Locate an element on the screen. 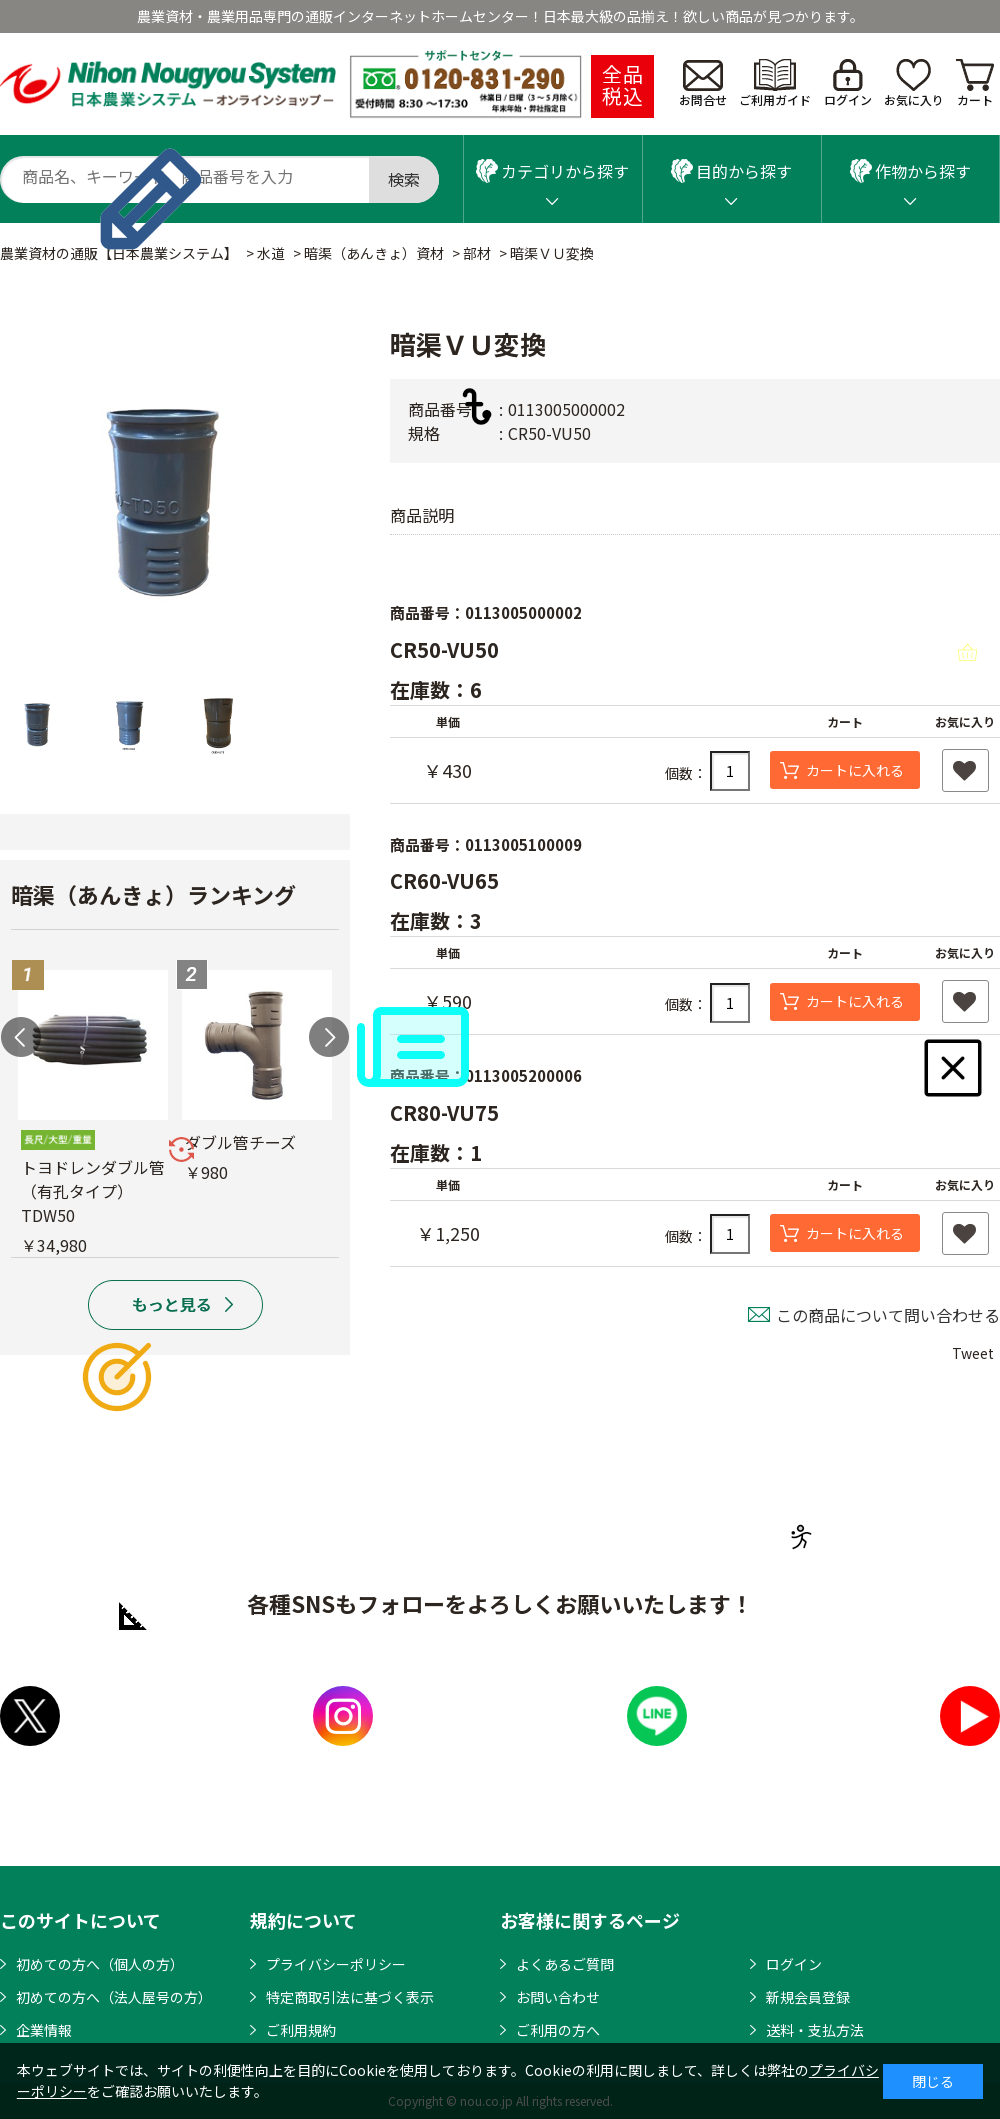  indicates bangladeshi taka currency is located at coordinates (476, 406).